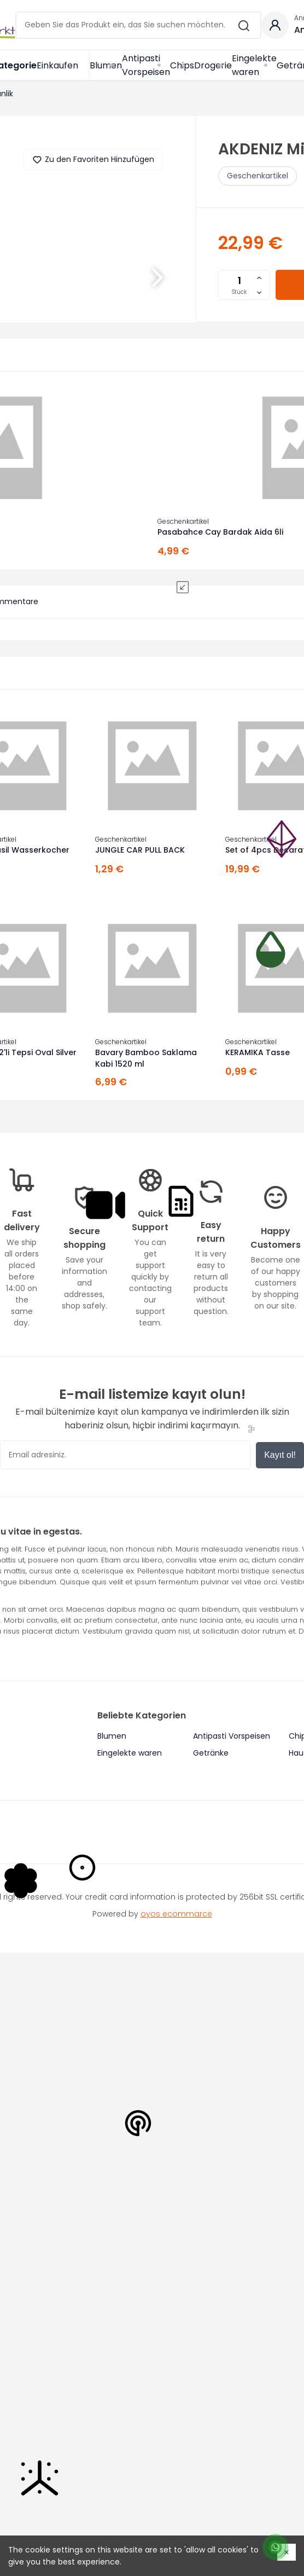  Describe the element at coordinates (106, 1205) in the screenshot. I see `start a video call` at that location.